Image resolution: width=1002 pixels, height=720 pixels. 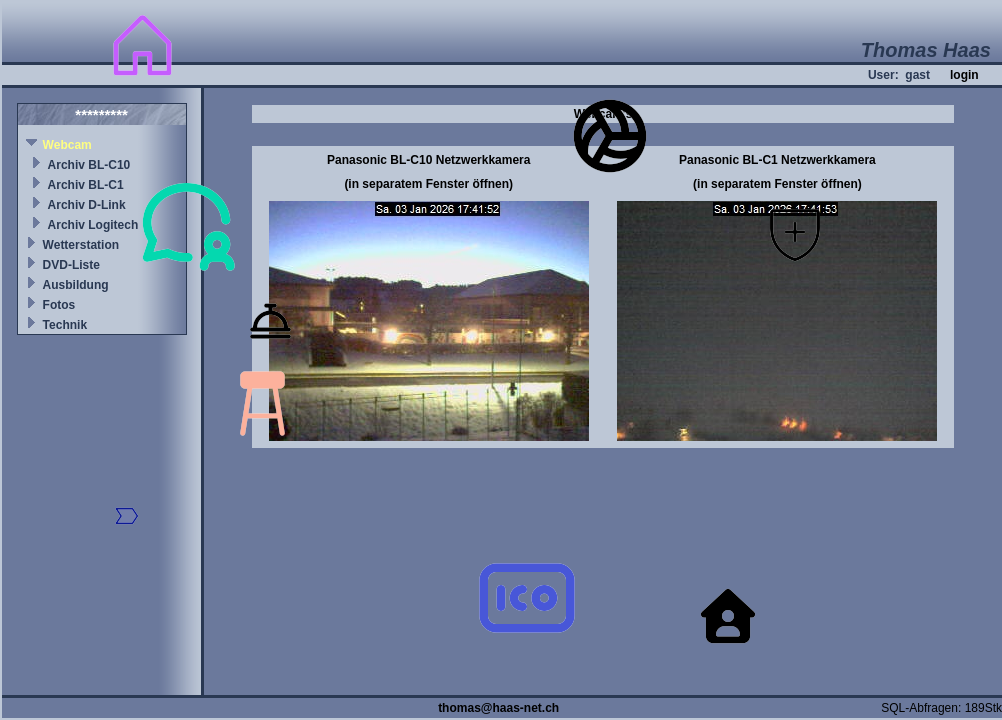 I want to click on apply a label or tag to an item, so click(x=126, y=516).